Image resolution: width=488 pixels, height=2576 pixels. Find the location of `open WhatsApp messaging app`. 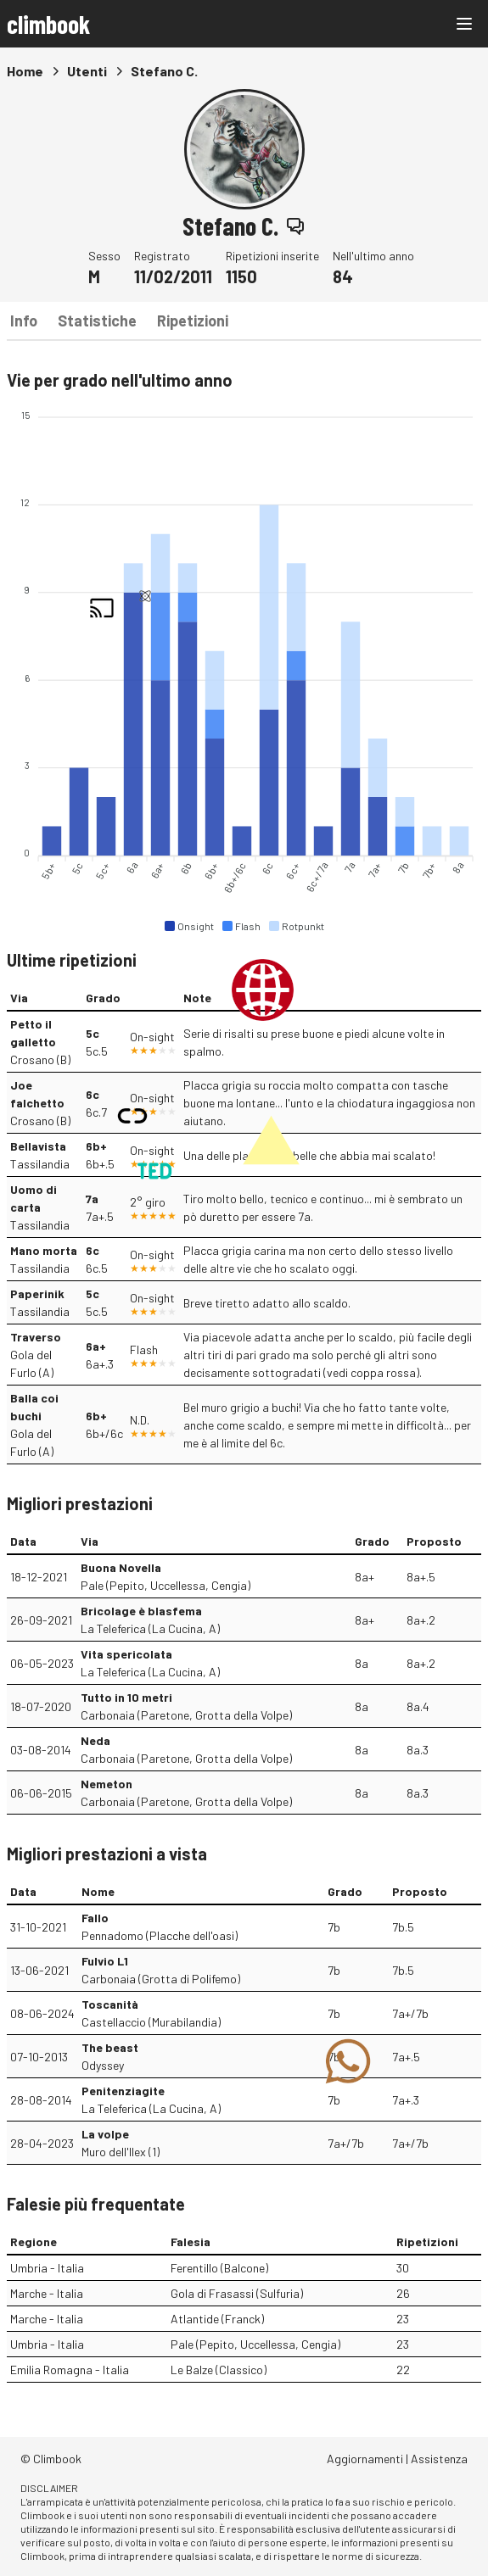

open WhatsApp messaging app is located at coordinates (348, 2061).